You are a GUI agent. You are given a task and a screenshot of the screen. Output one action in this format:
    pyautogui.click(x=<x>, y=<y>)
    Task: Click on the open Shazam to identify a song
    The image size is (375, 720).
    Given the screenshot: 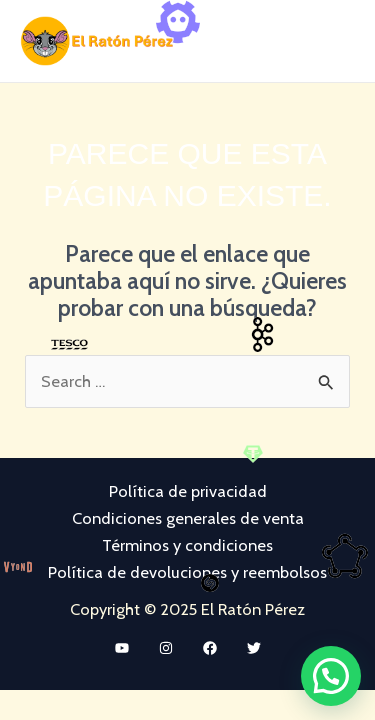 What is the action you would take?
    pyautogui.click(x=210, y=583)
    